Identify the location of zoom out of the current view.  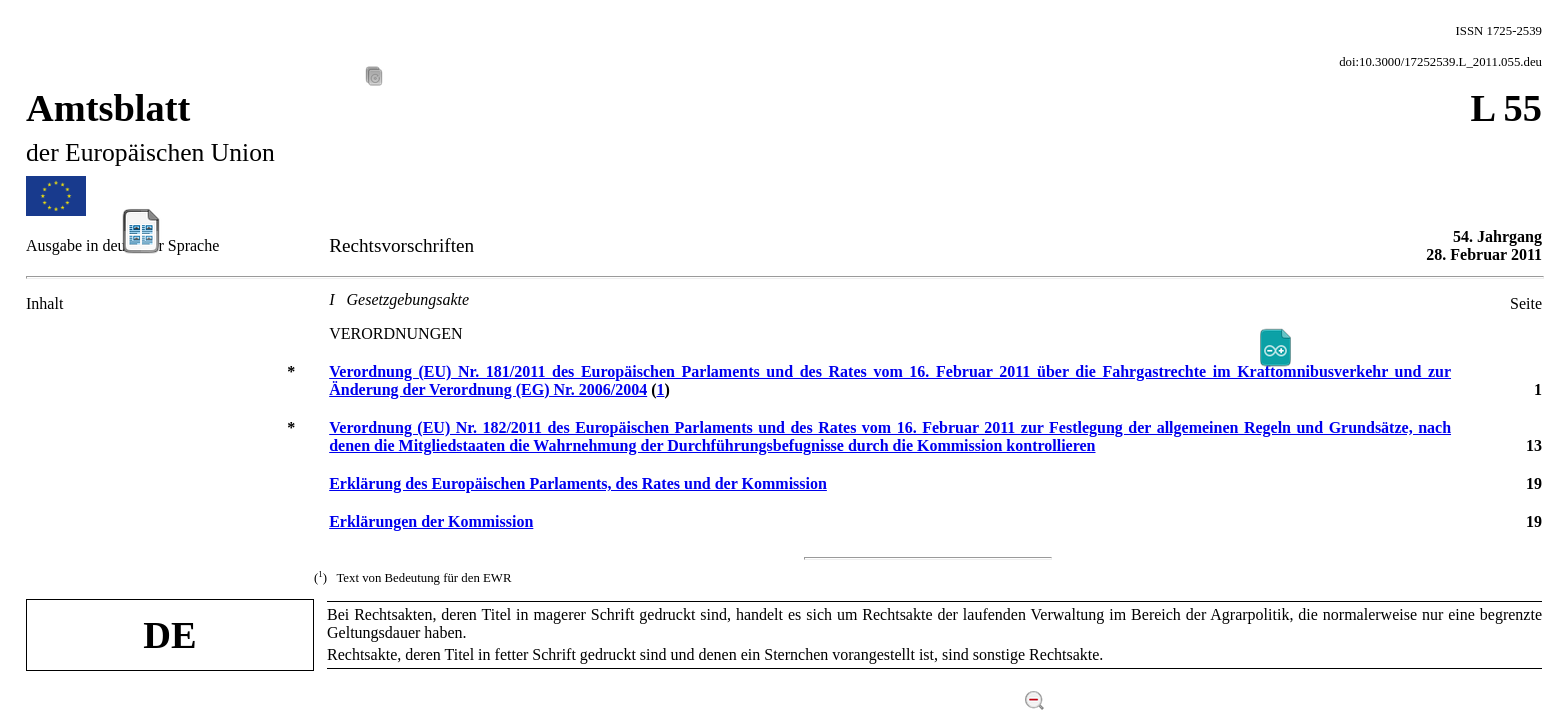
(1034, 700).